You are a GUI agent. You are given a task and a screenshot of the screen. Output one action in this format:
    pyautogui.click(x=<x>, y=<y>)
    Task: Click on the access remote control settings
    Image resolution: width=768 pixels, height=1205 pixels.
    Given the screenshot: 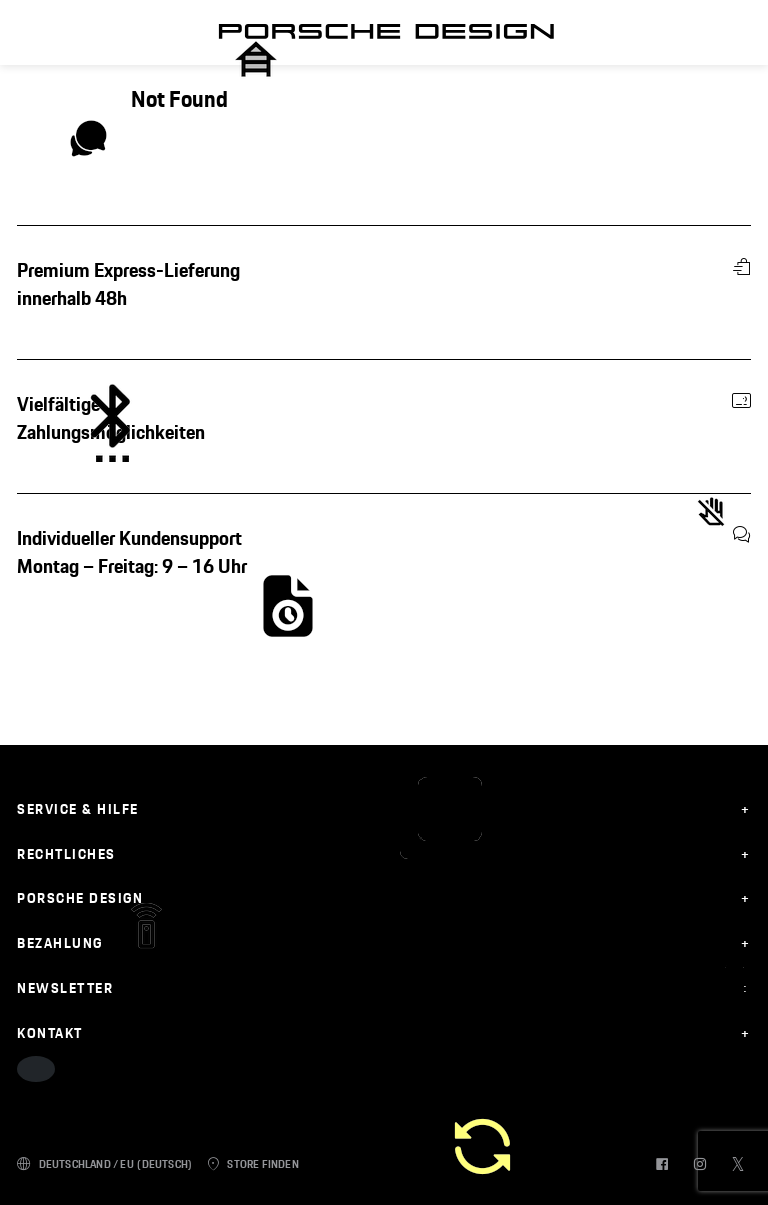 What is the action you would take?
    pyautogui.click(x=146, y=926)
    